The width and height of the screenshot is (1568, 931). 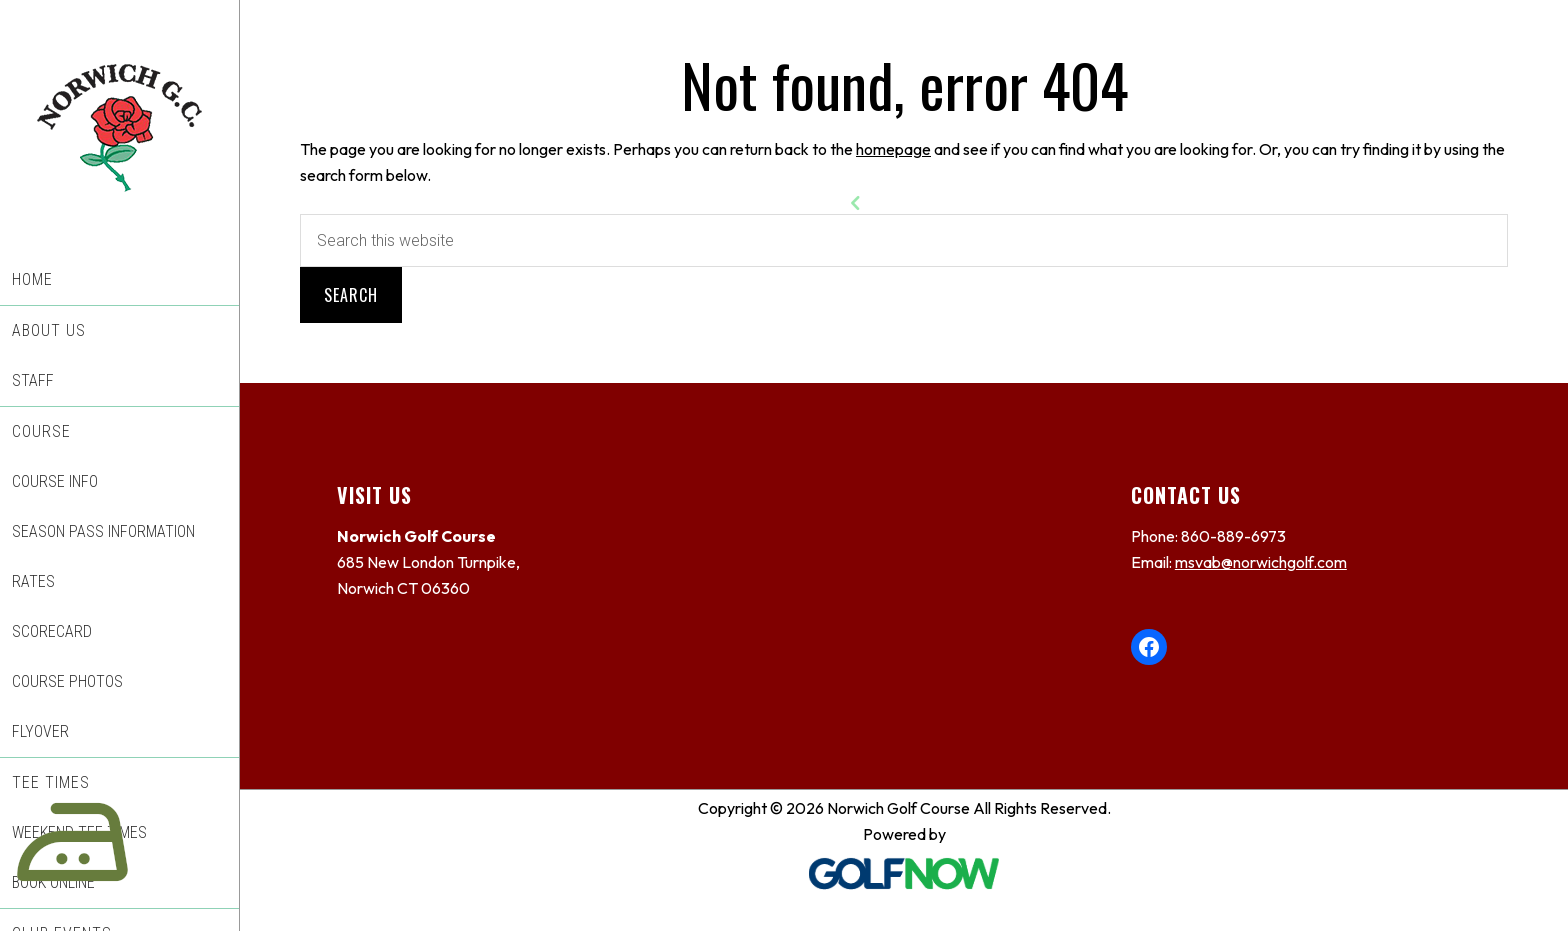 What do you see at coordinates (73, 842) in the screenshot?
I see `iron clothing or fabric items` at bounding box center [73, 842].